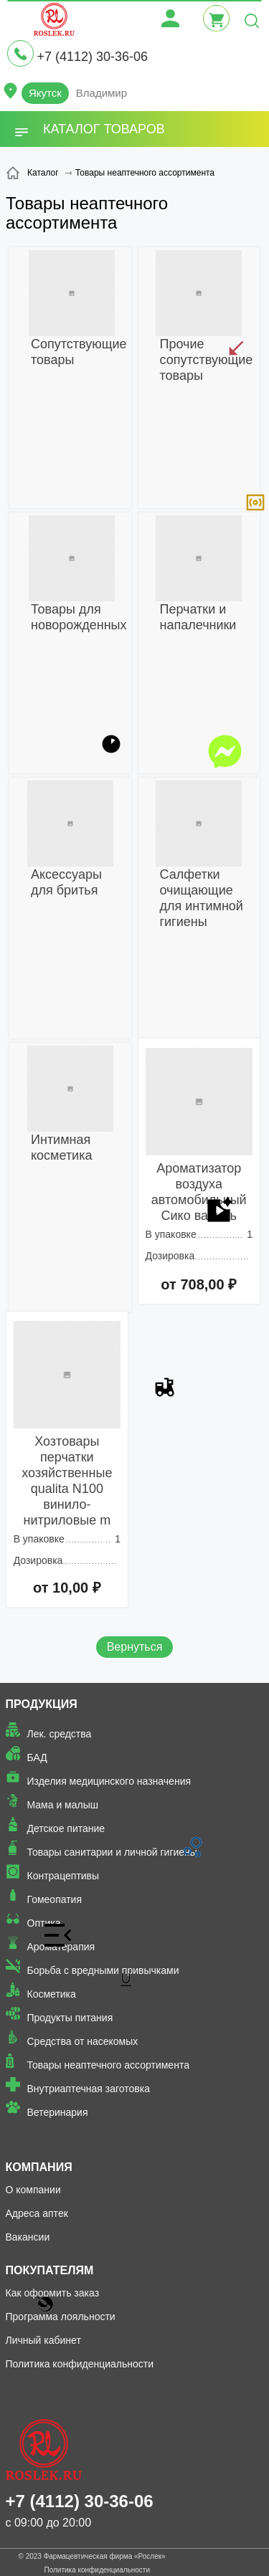 This screenshot has width=269, height=2576. Describe the element at coordinates (255, 502) in the screenshot. I see `enable surround sound audio output` at that location.